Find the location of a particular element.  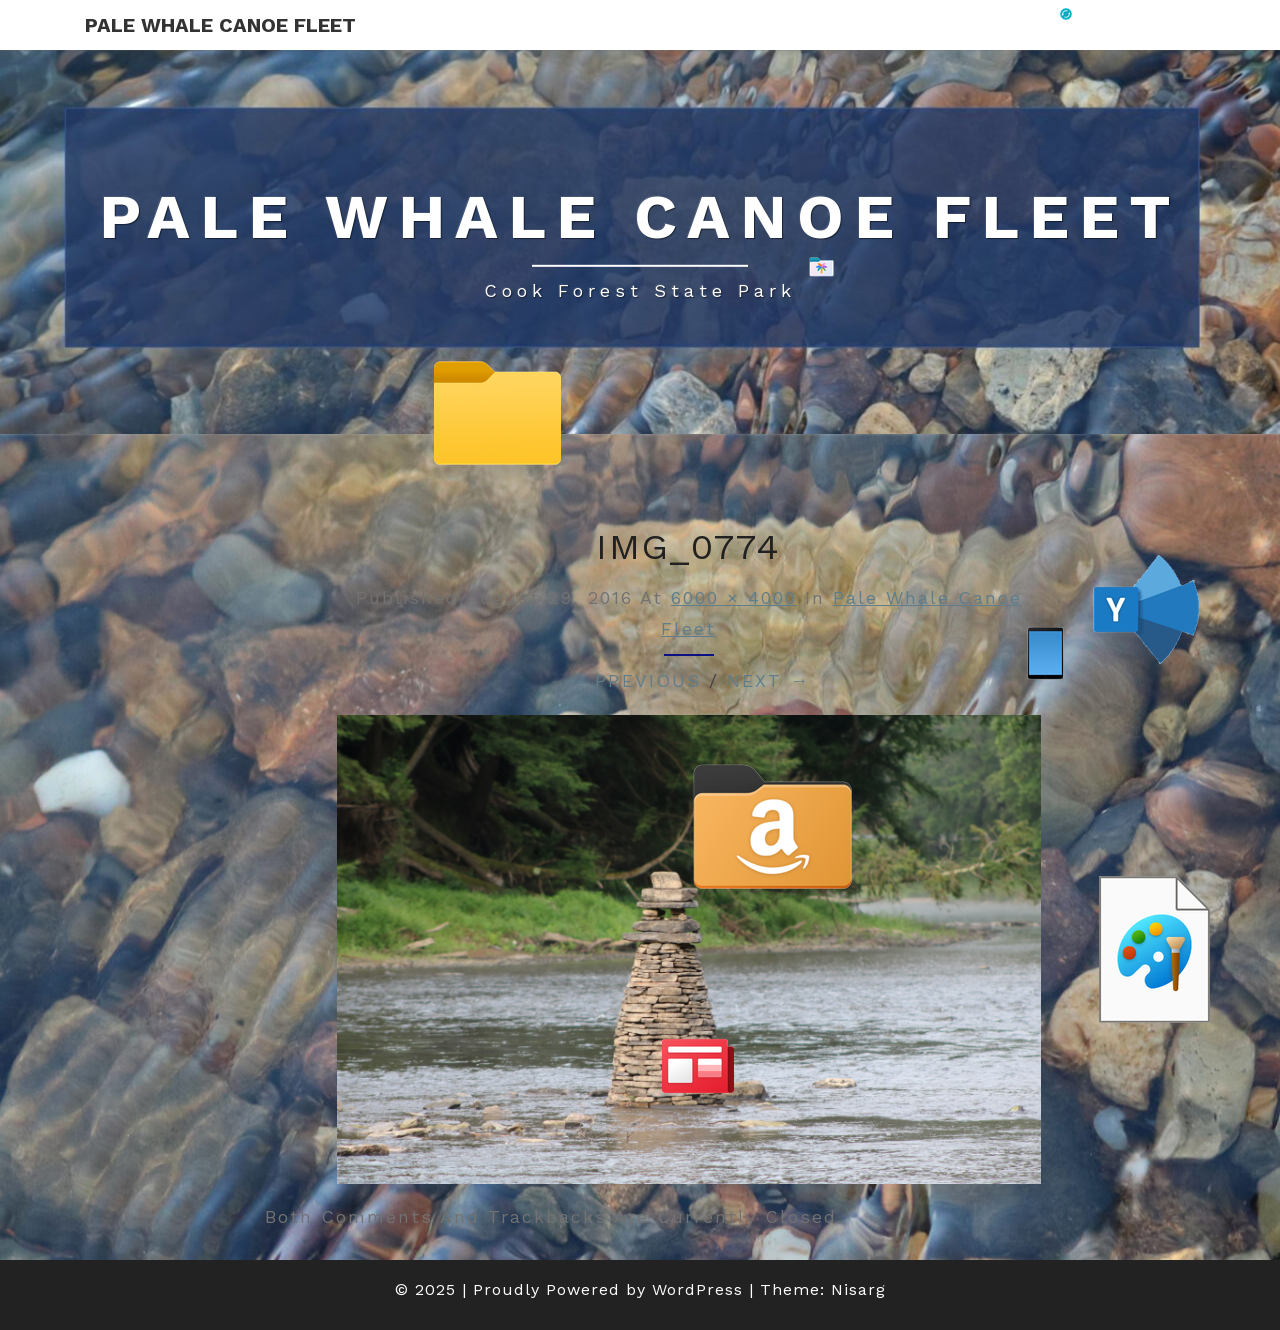

open file in paint application is located at coordinates (1154, 949).